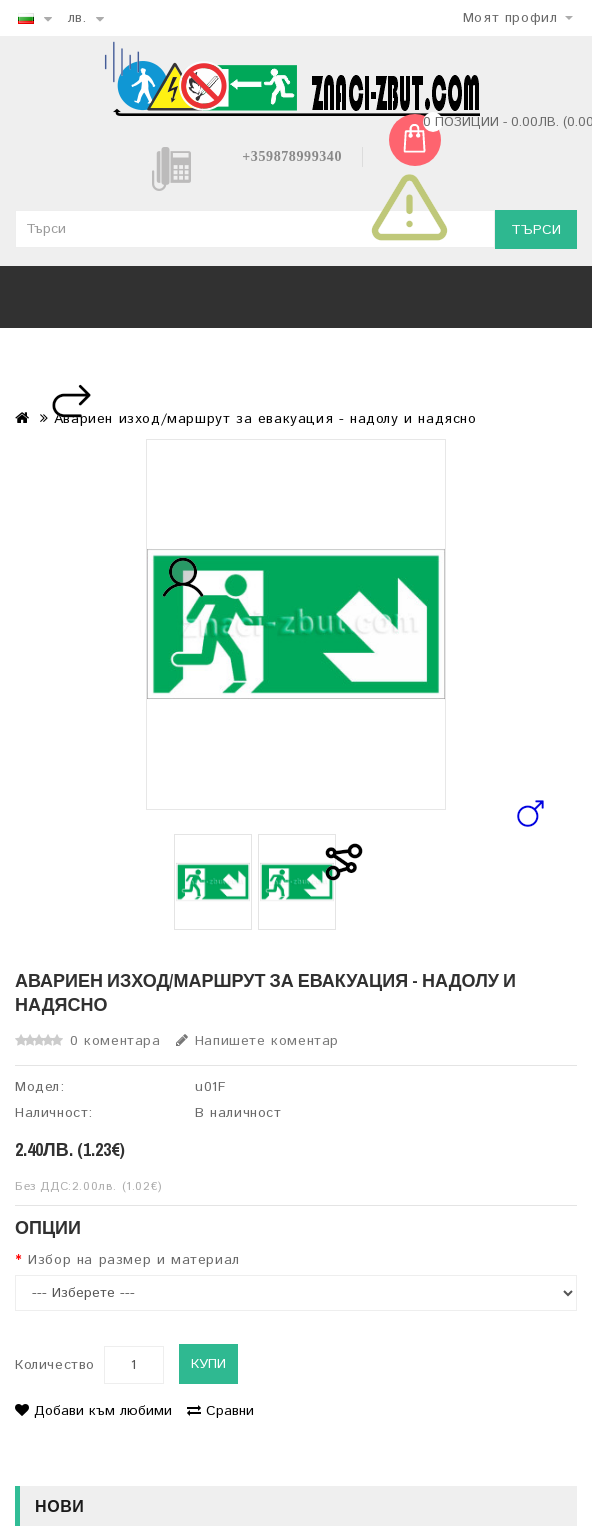 This screenshot has height=1538, width=592. I want to click on audio or sound visualization, so click(122, 62).